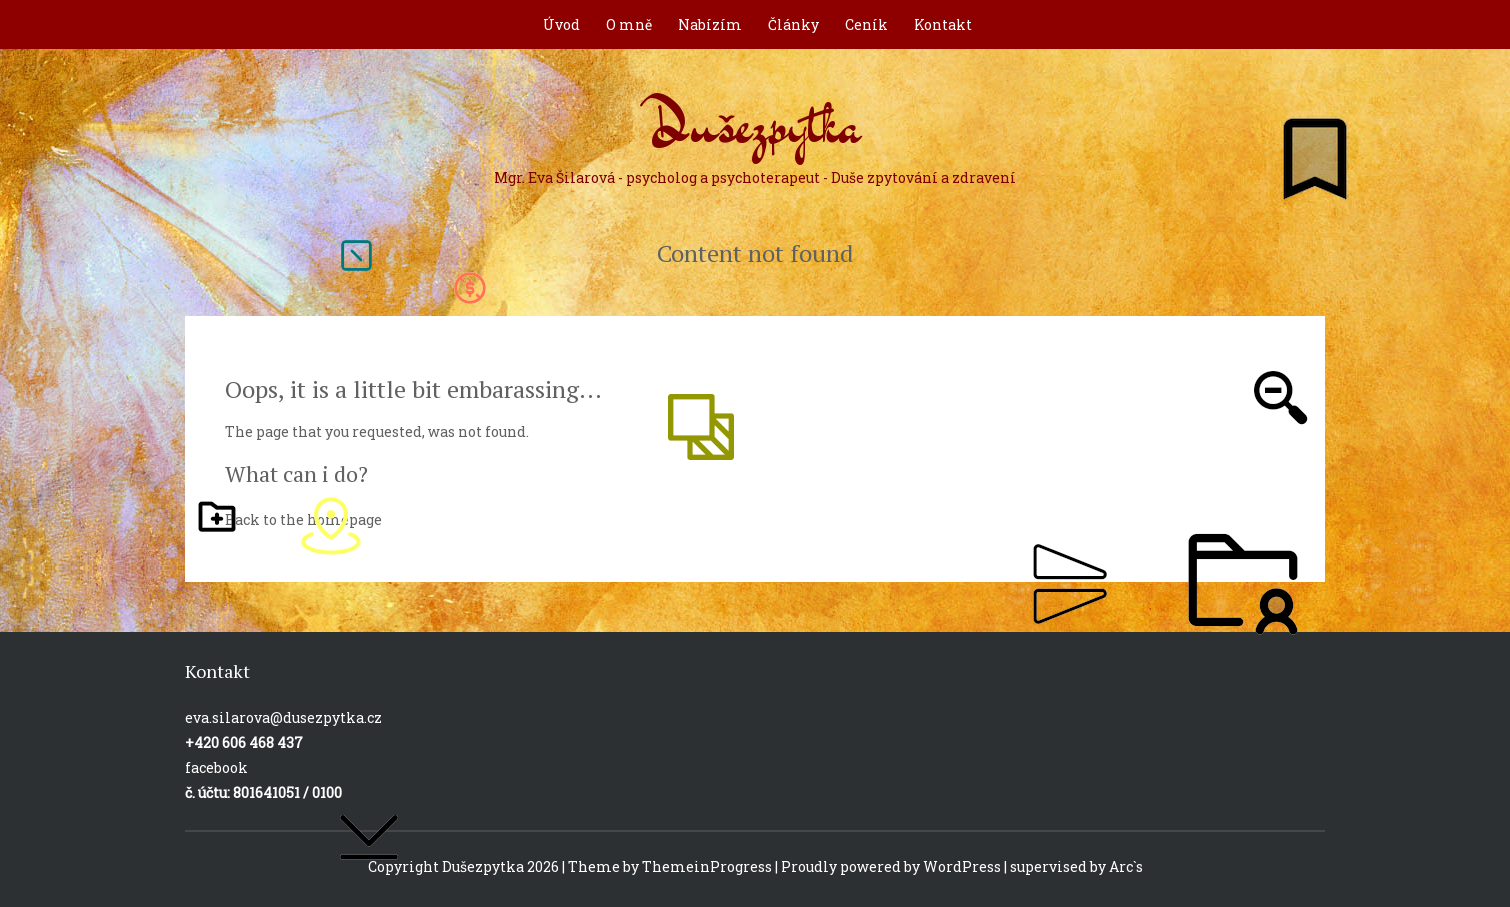  I want to click on indicates free or no-cost content, so click(470, 288).